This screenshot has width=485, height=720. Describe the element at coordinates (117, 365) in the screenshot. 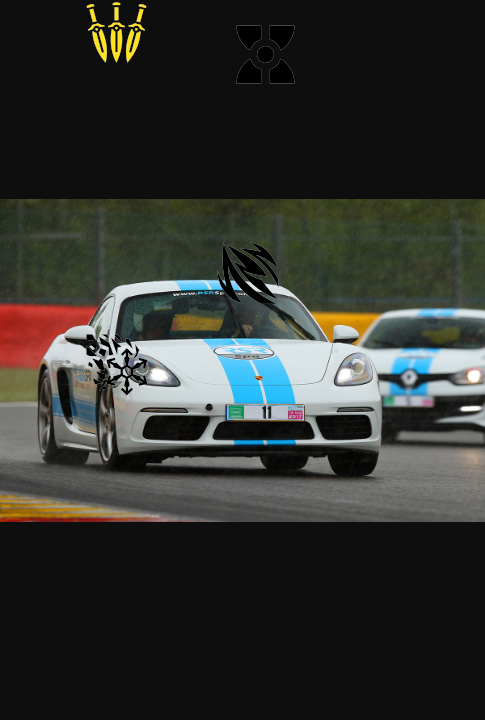

I see `cast ice or frost spell` at that location.